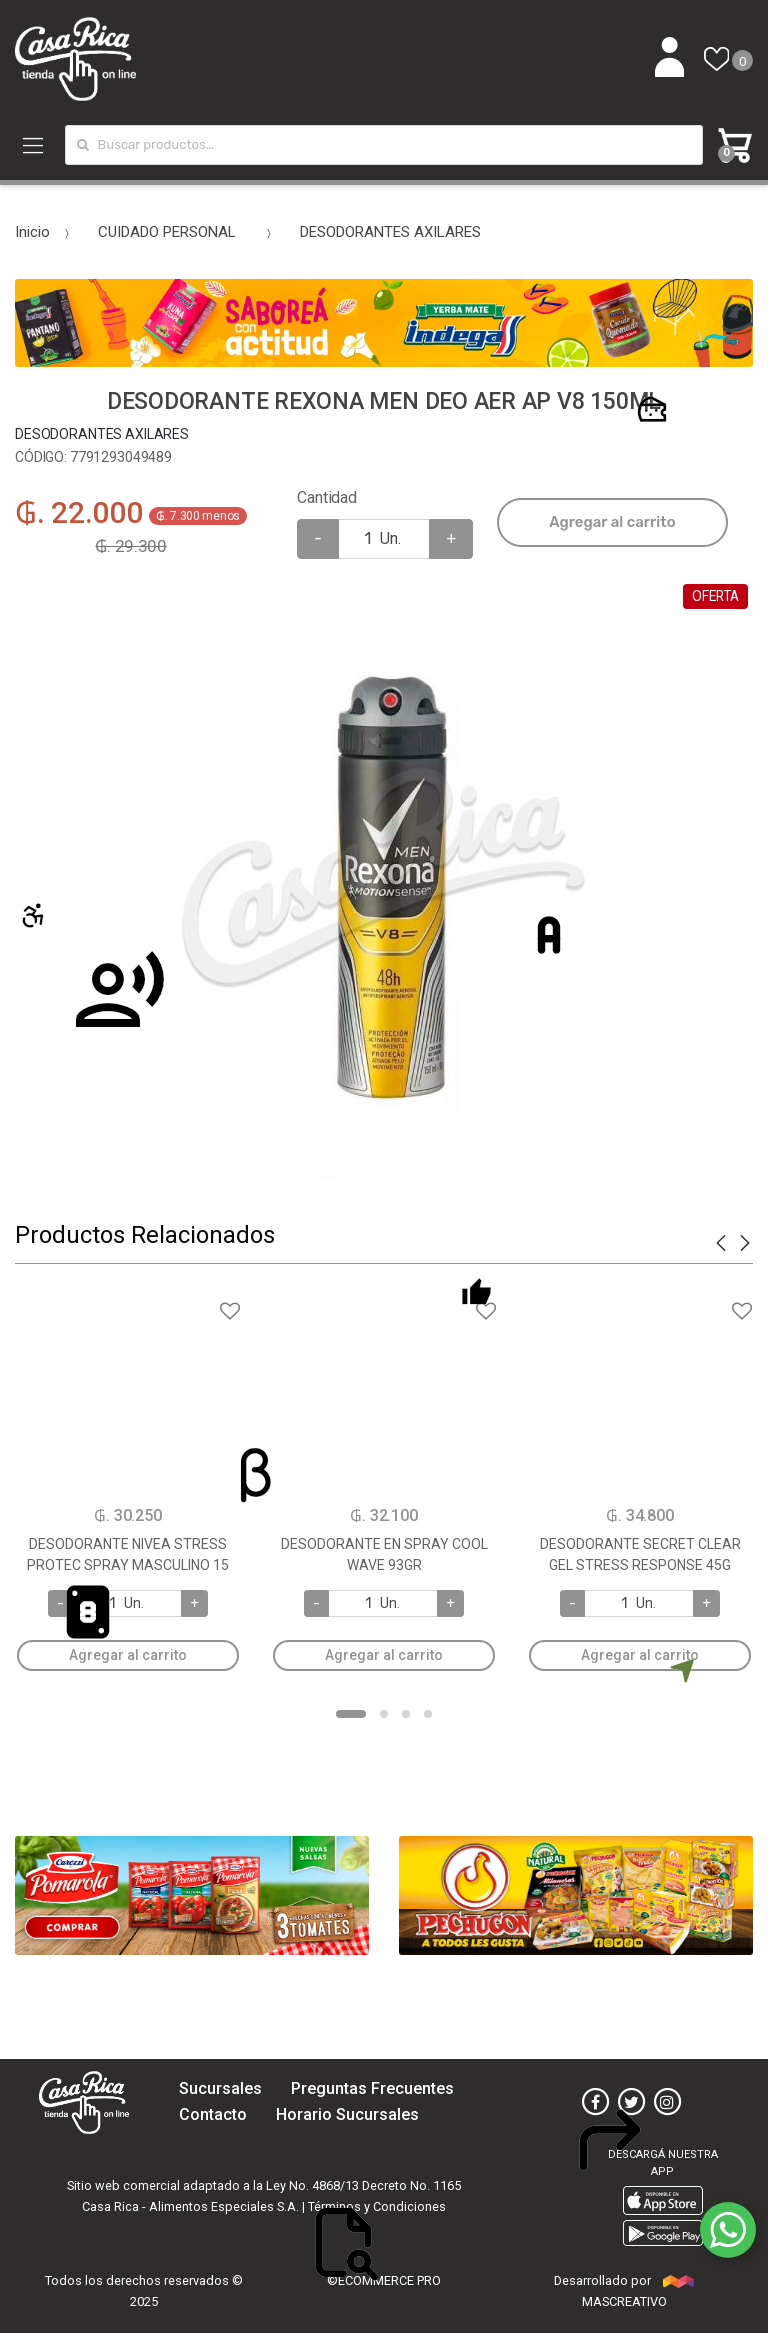  I want to click on navigate to current location, so click(683, 1669).